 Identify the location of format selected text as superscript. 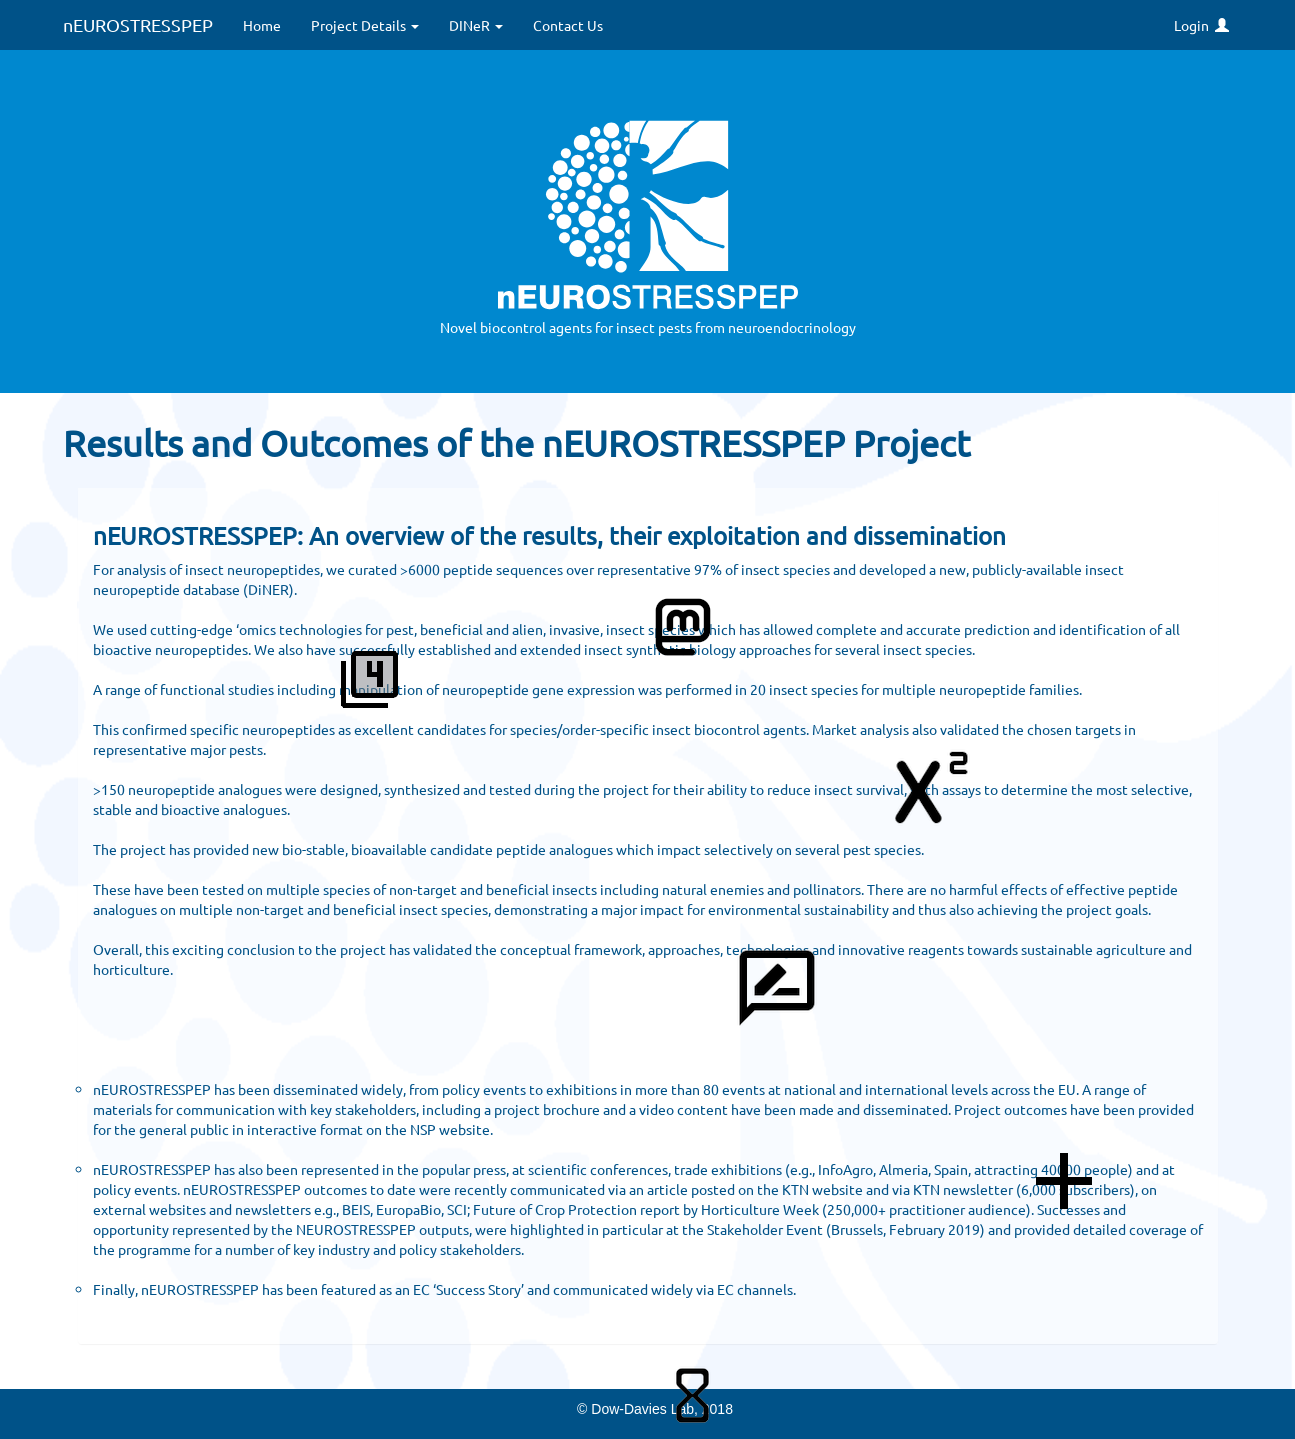
(918, 787).